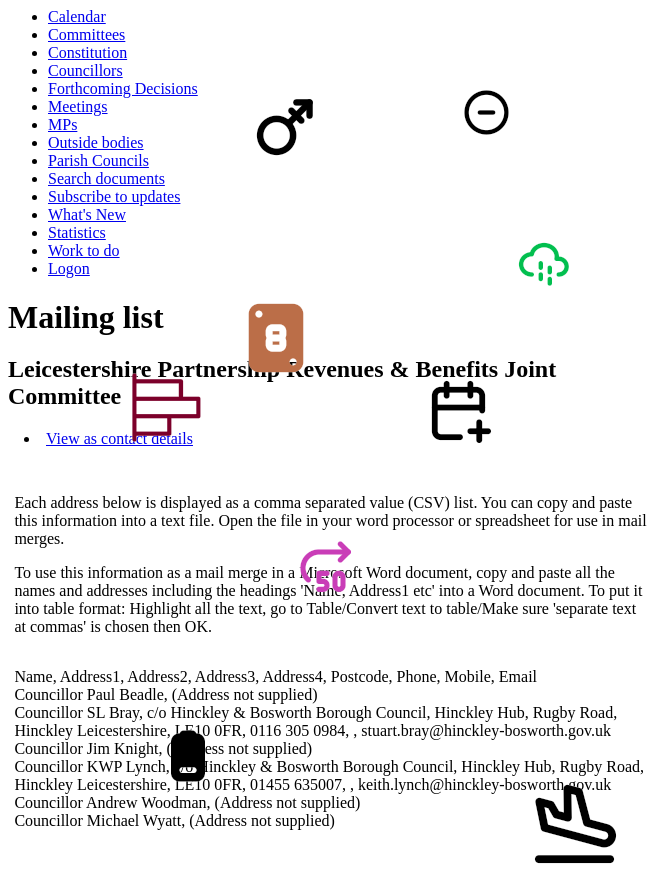  What do you see at coordinates (458, 410) in the screenshot?
I see `add a new event to calendar` at bounding box center [458, 410].